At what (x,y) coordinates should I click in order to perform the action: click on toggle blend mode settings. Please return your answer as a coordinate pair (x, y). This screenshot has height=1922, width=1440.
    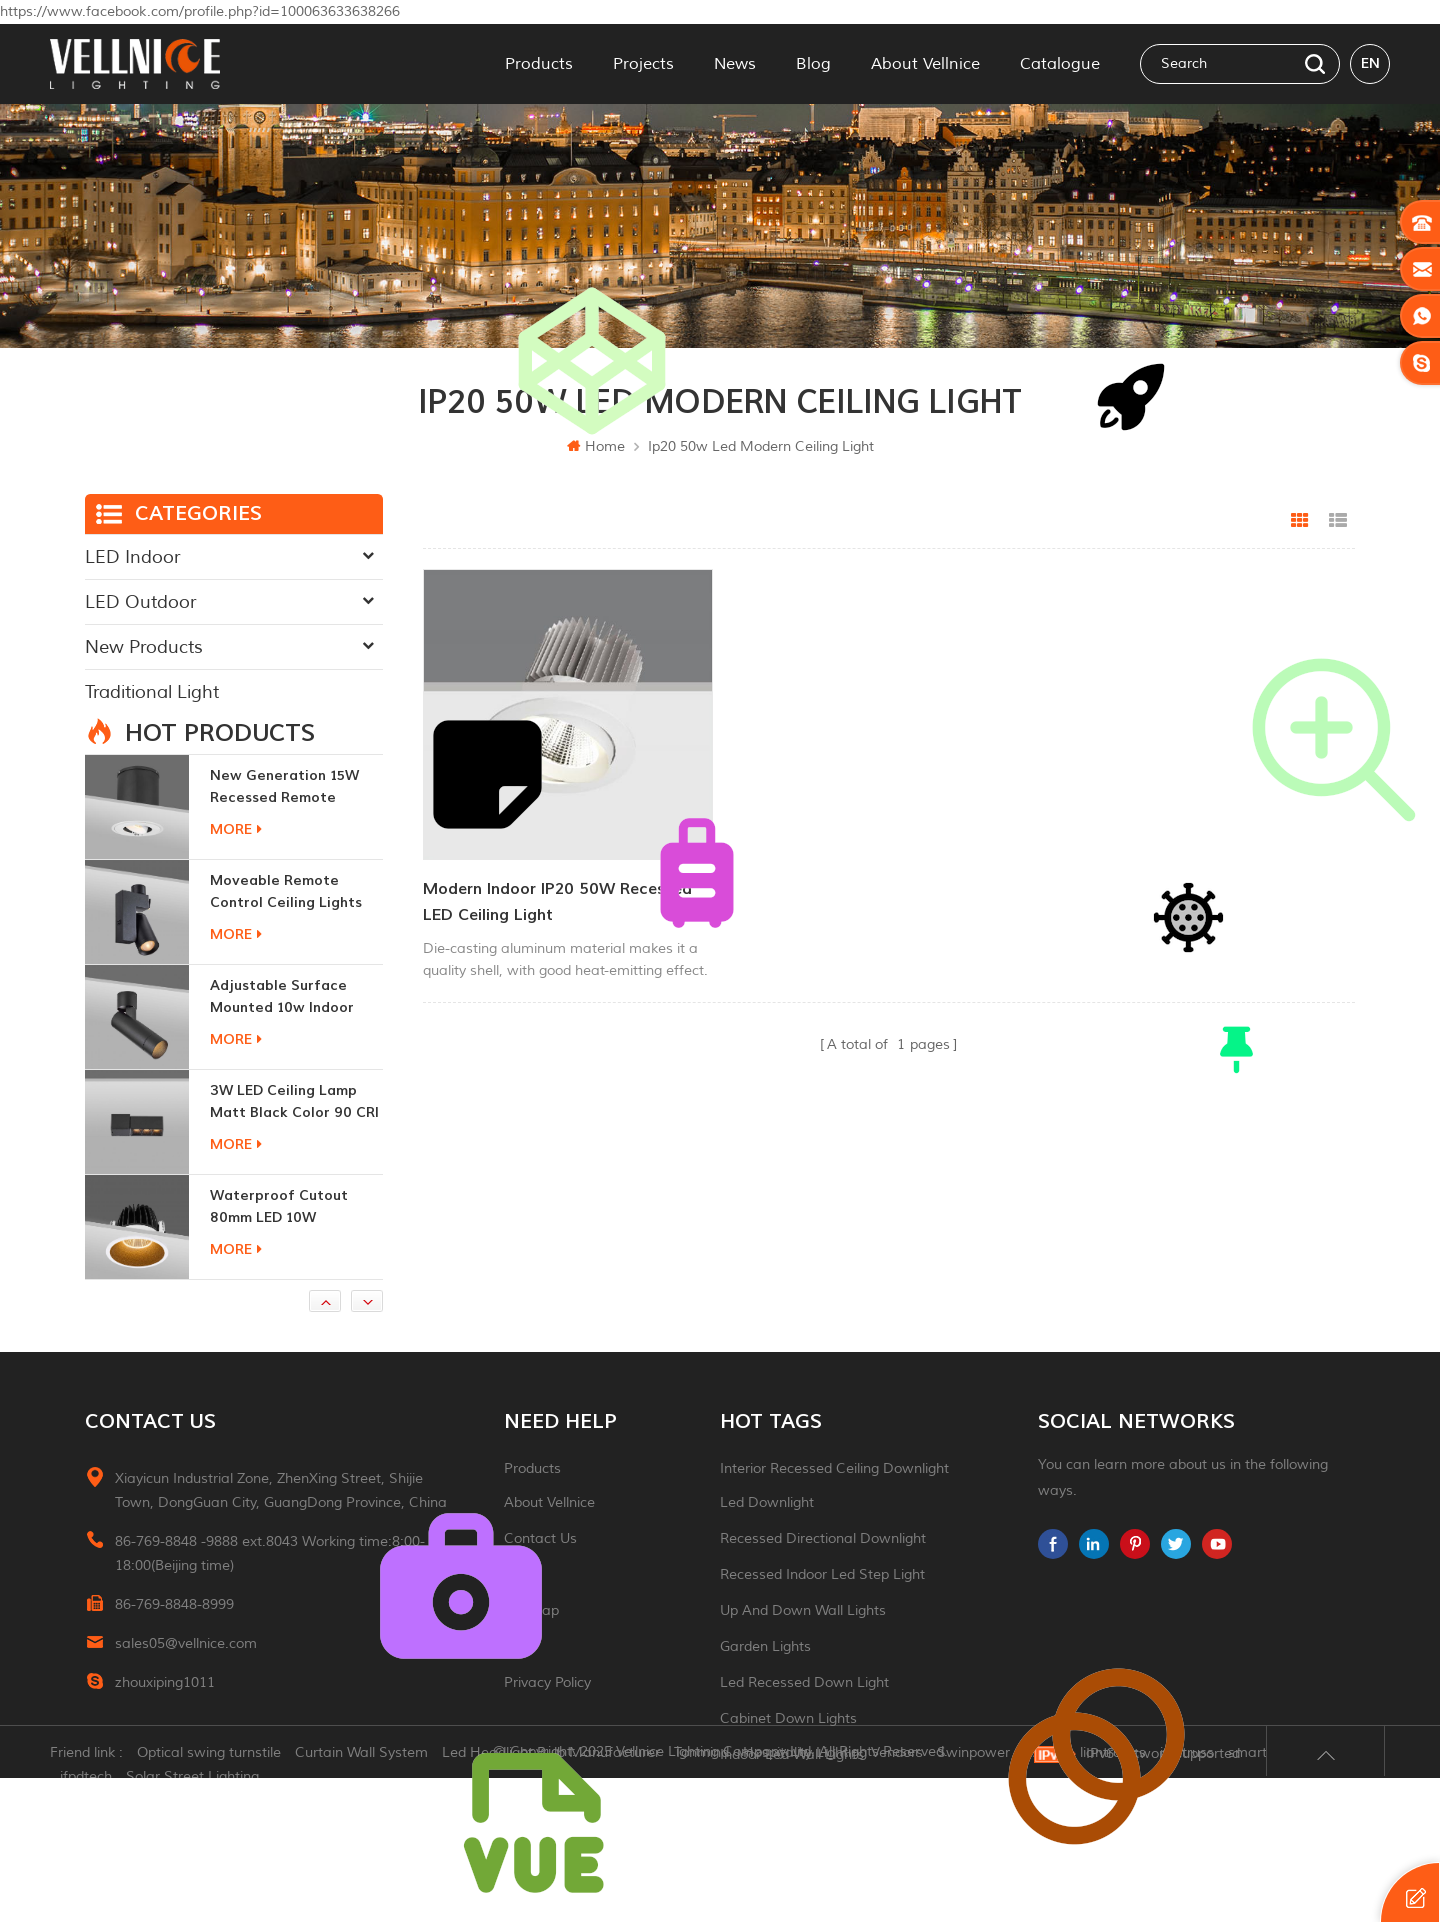
    Looking at the image, I should click on (1096, 1756).